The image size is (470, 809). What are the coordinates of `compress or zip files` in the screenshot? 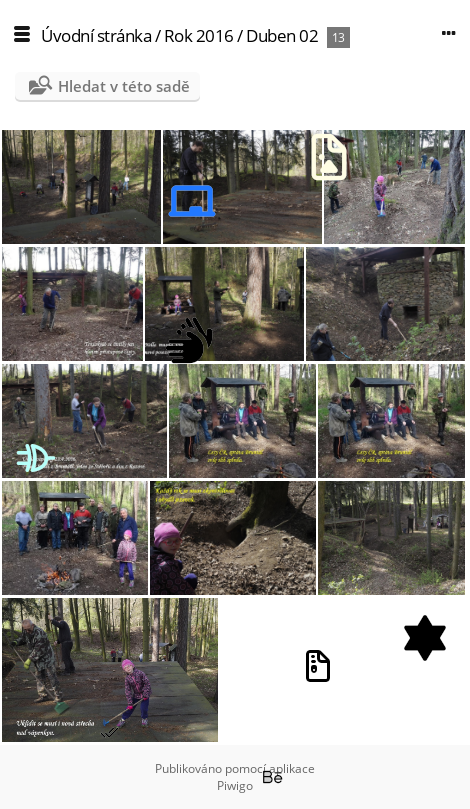 It's located at (318, 666).